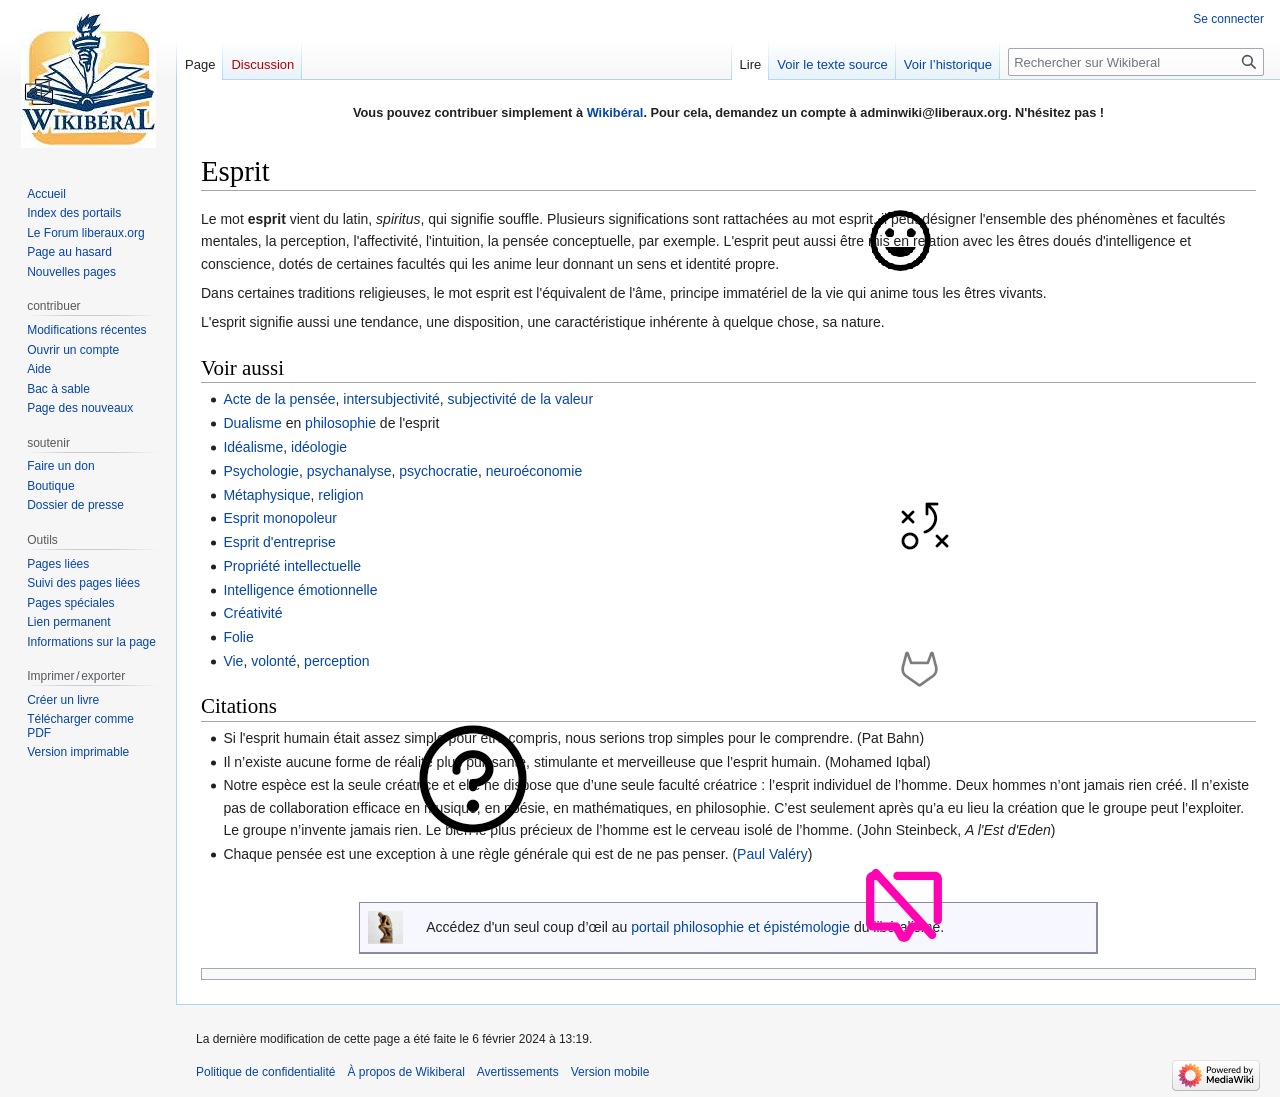 The image size is (1280, 1097). I want to click on open GitLab repository, so click(919, 668).